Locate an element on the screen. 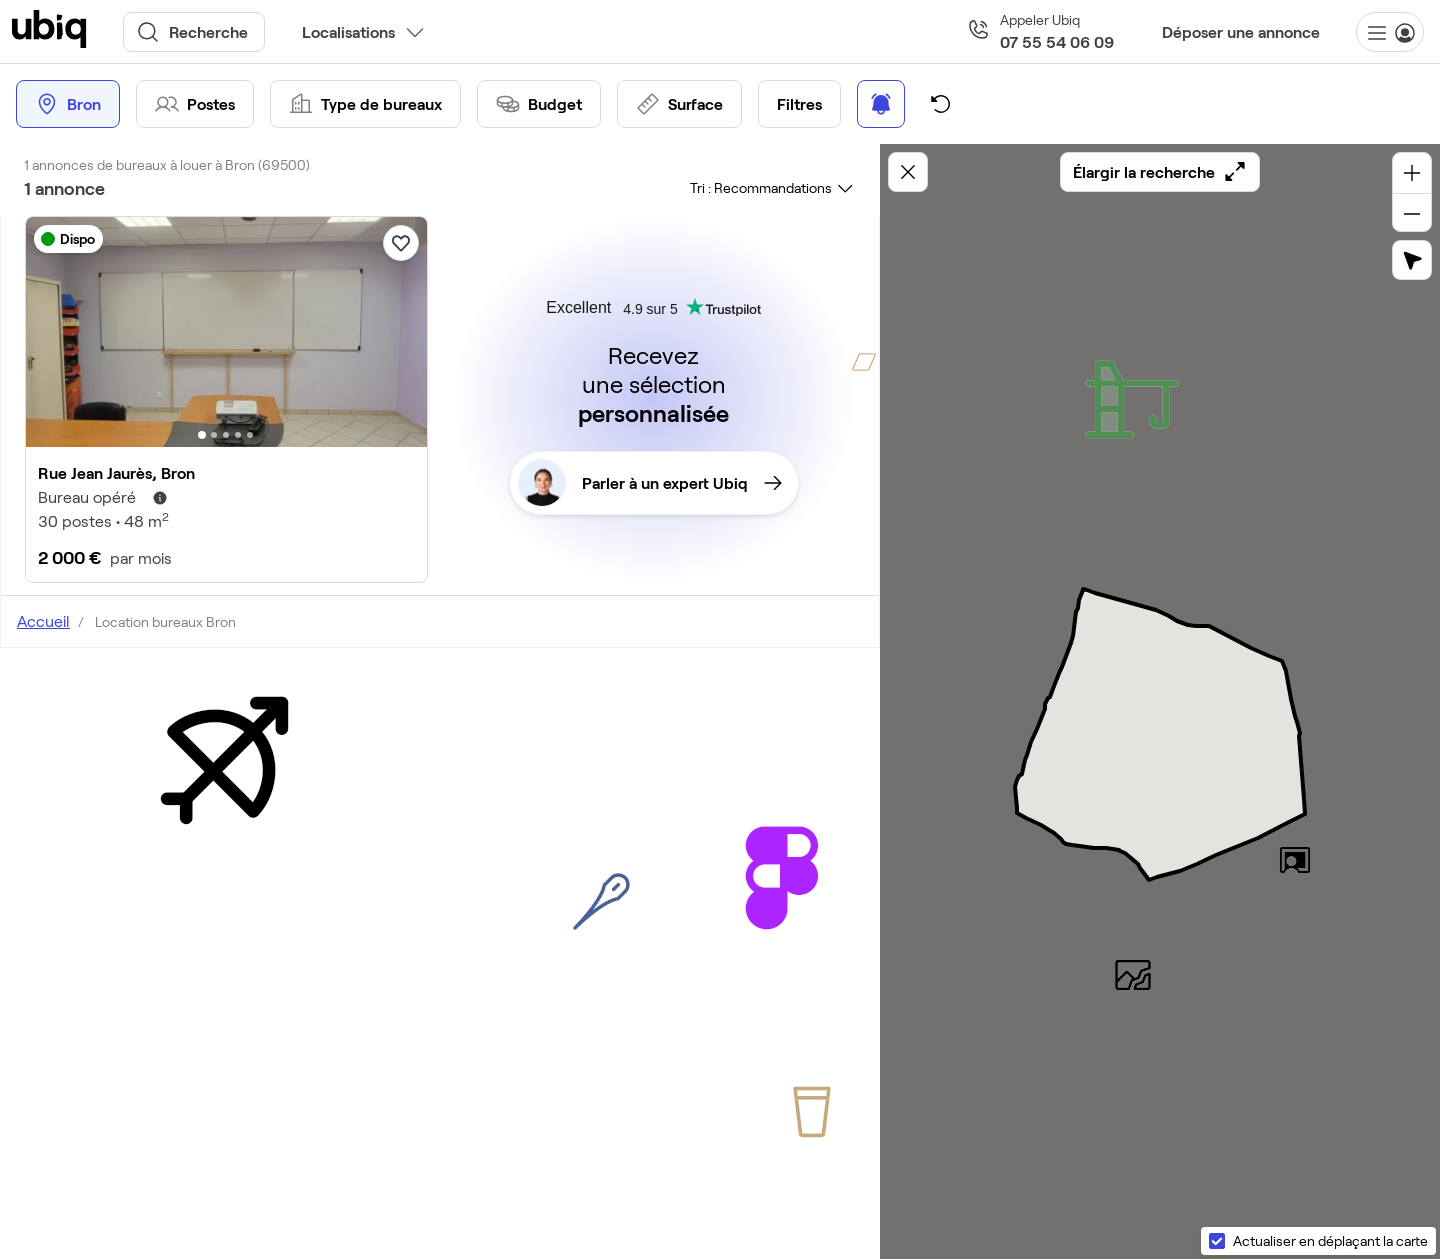 This screenshot has height=1259, width=1440. view nearby bars or pubs is located at coordinates (812, 1111).